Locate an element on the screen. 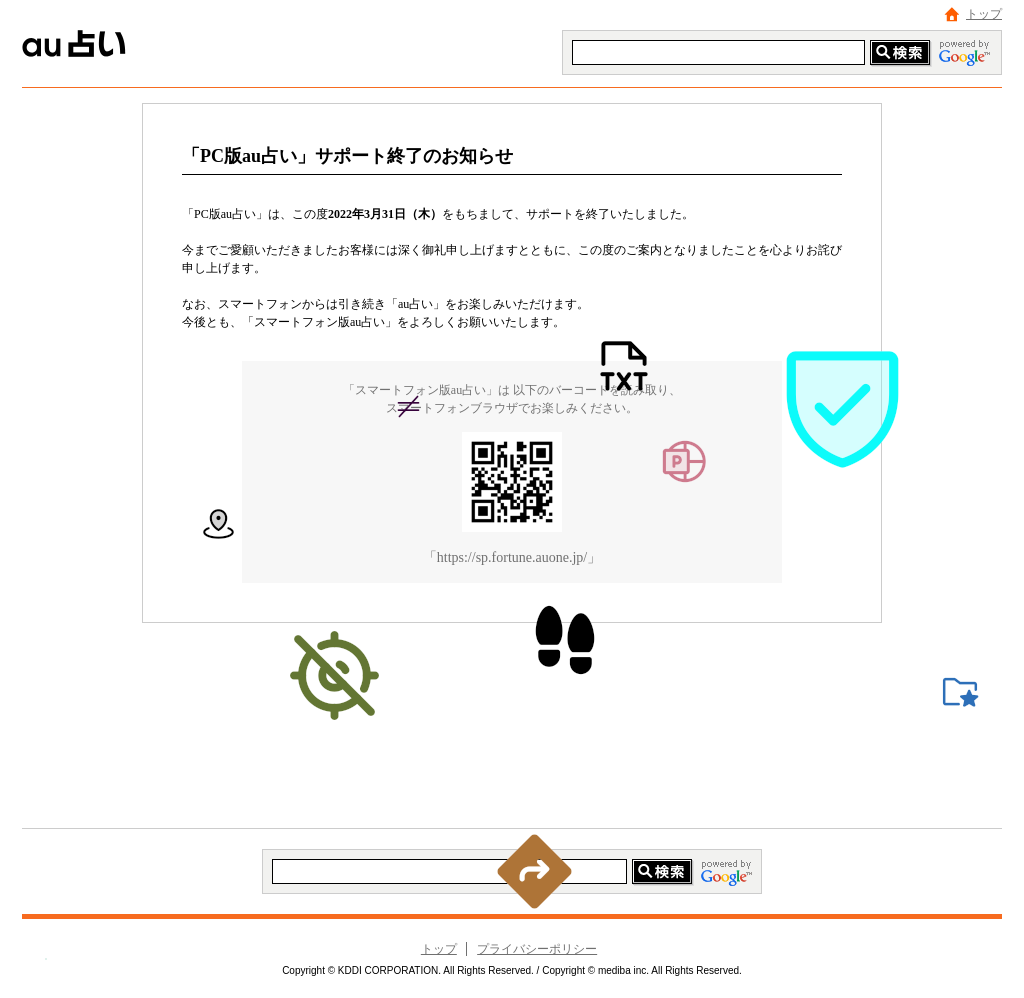 This screenshot has height=998, width=1024. view step tracking or walking activity is located at coordinates (565, 640).